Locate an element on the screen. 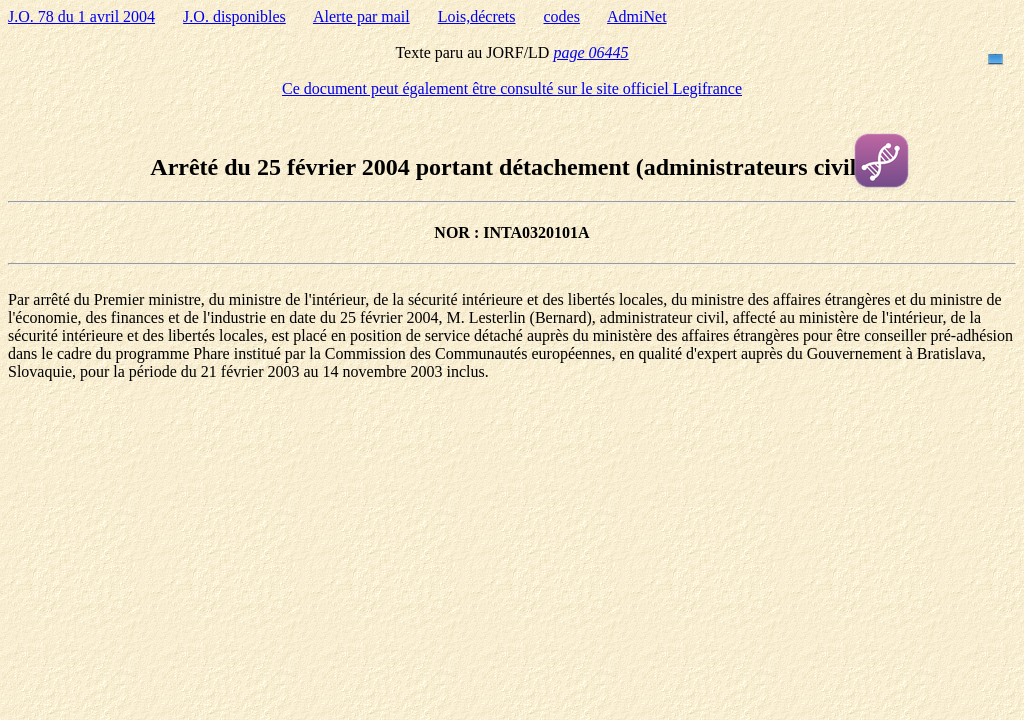  macbook air 15-inch device icon is located at coordinates (995, 58).